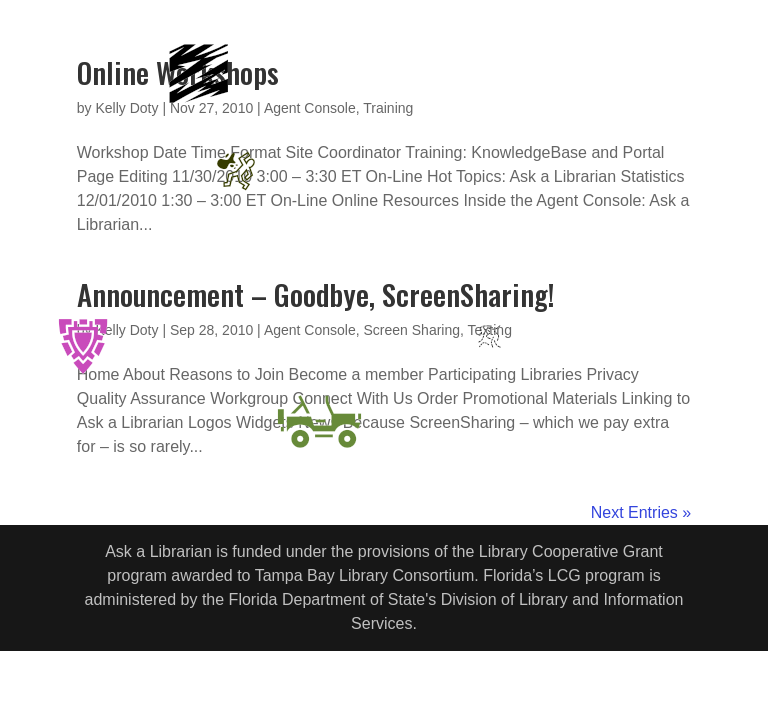 The height and width of the screenshot is (720, 768). Describe the element at coordinates (489, 336) in the screenshot. I see `indicates parasites or infection in a health/medical game` at that location.